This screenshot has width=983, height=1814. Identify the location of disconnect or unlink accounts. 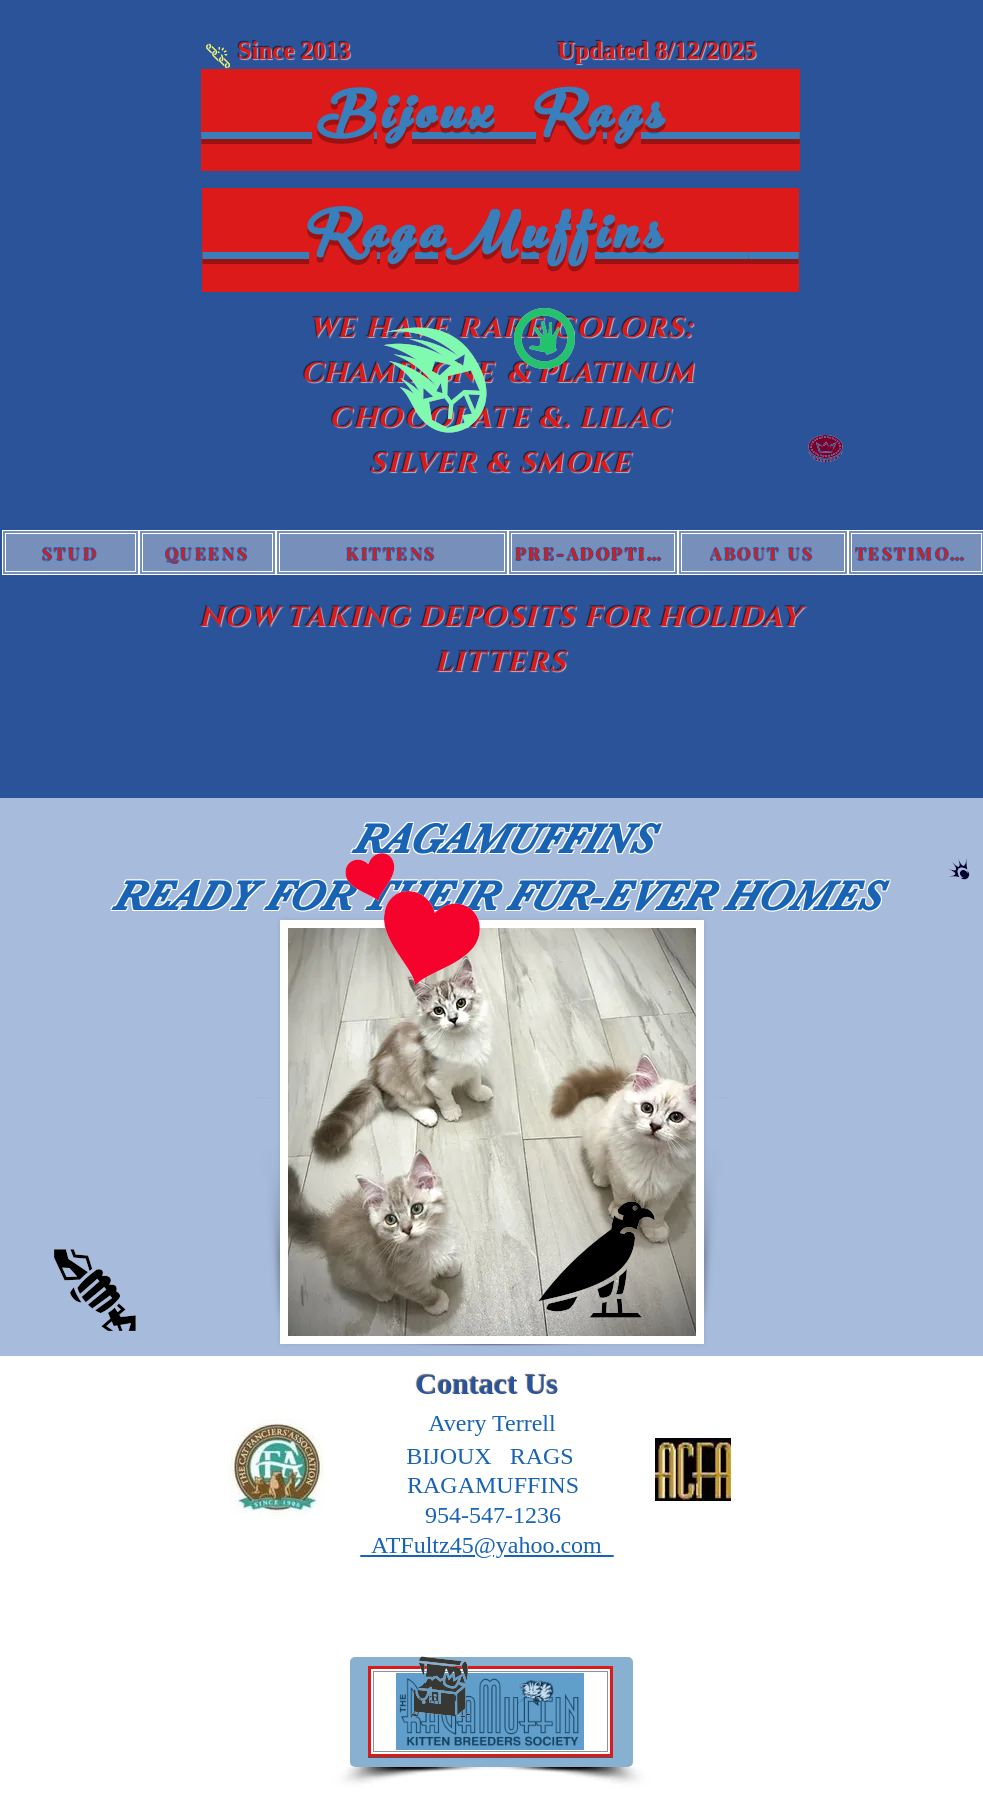
(218, 56).